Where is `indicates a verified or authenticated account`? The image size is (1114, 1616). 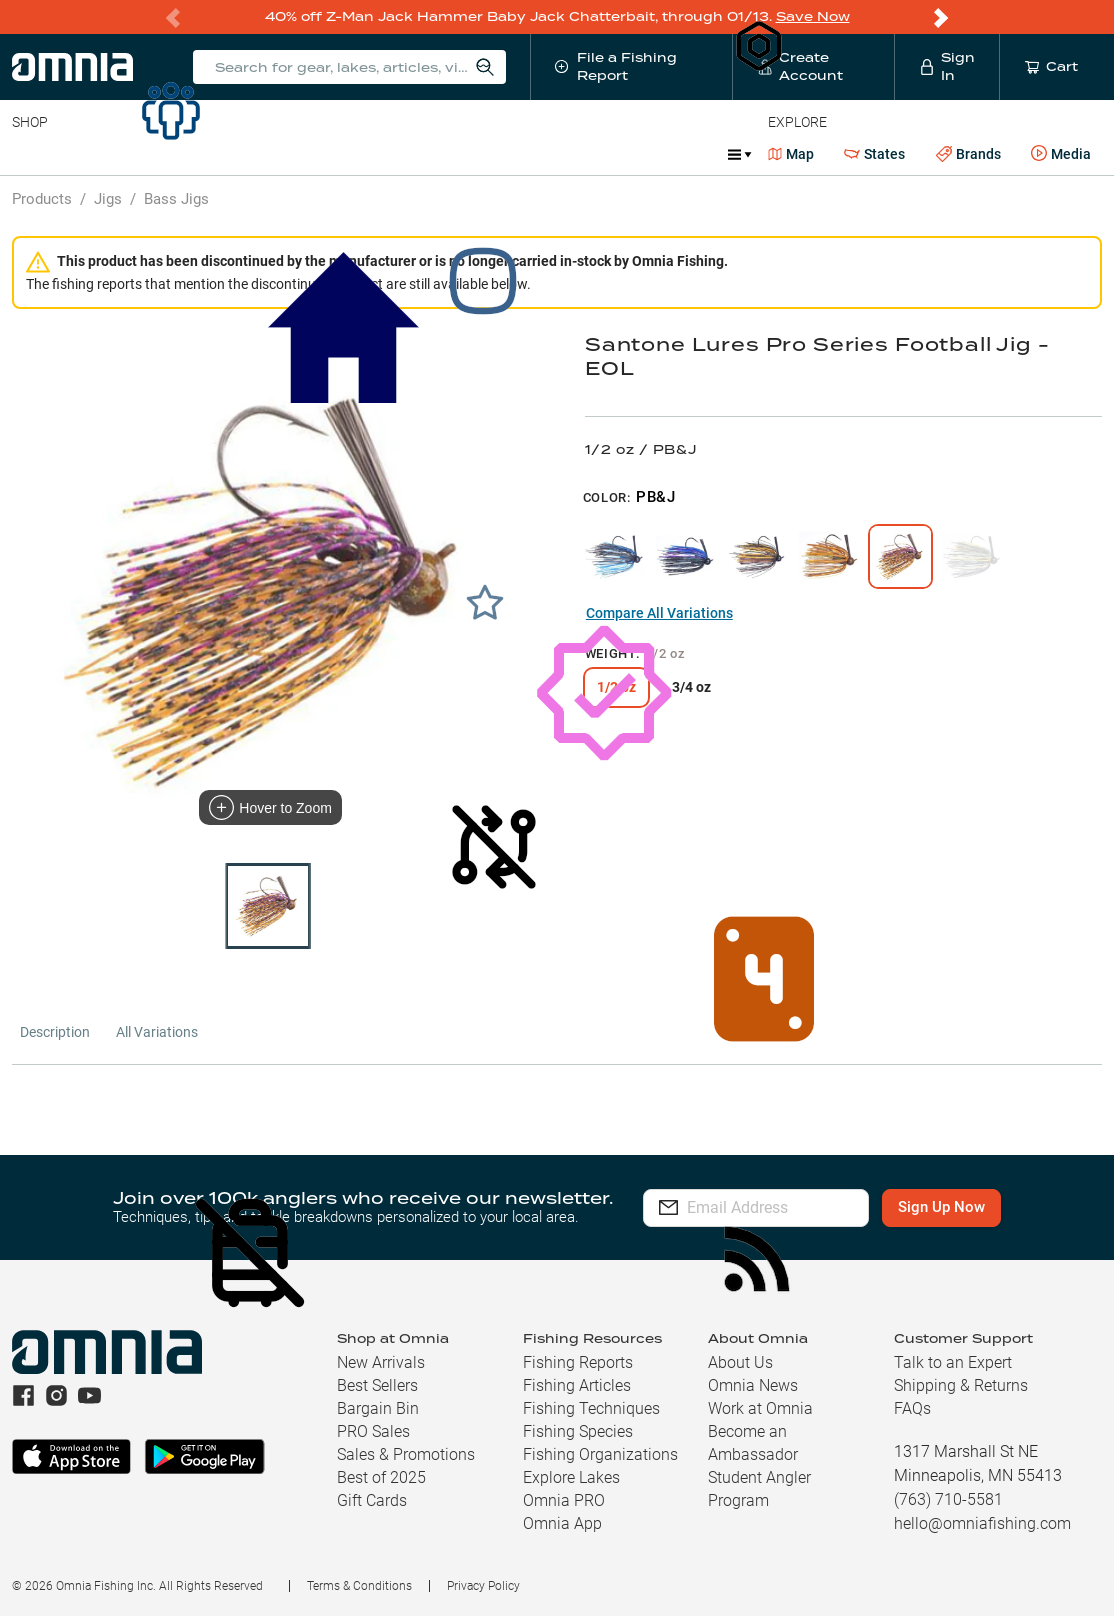 indicates a verified or authenticated account is located at coordinates (604, 693).